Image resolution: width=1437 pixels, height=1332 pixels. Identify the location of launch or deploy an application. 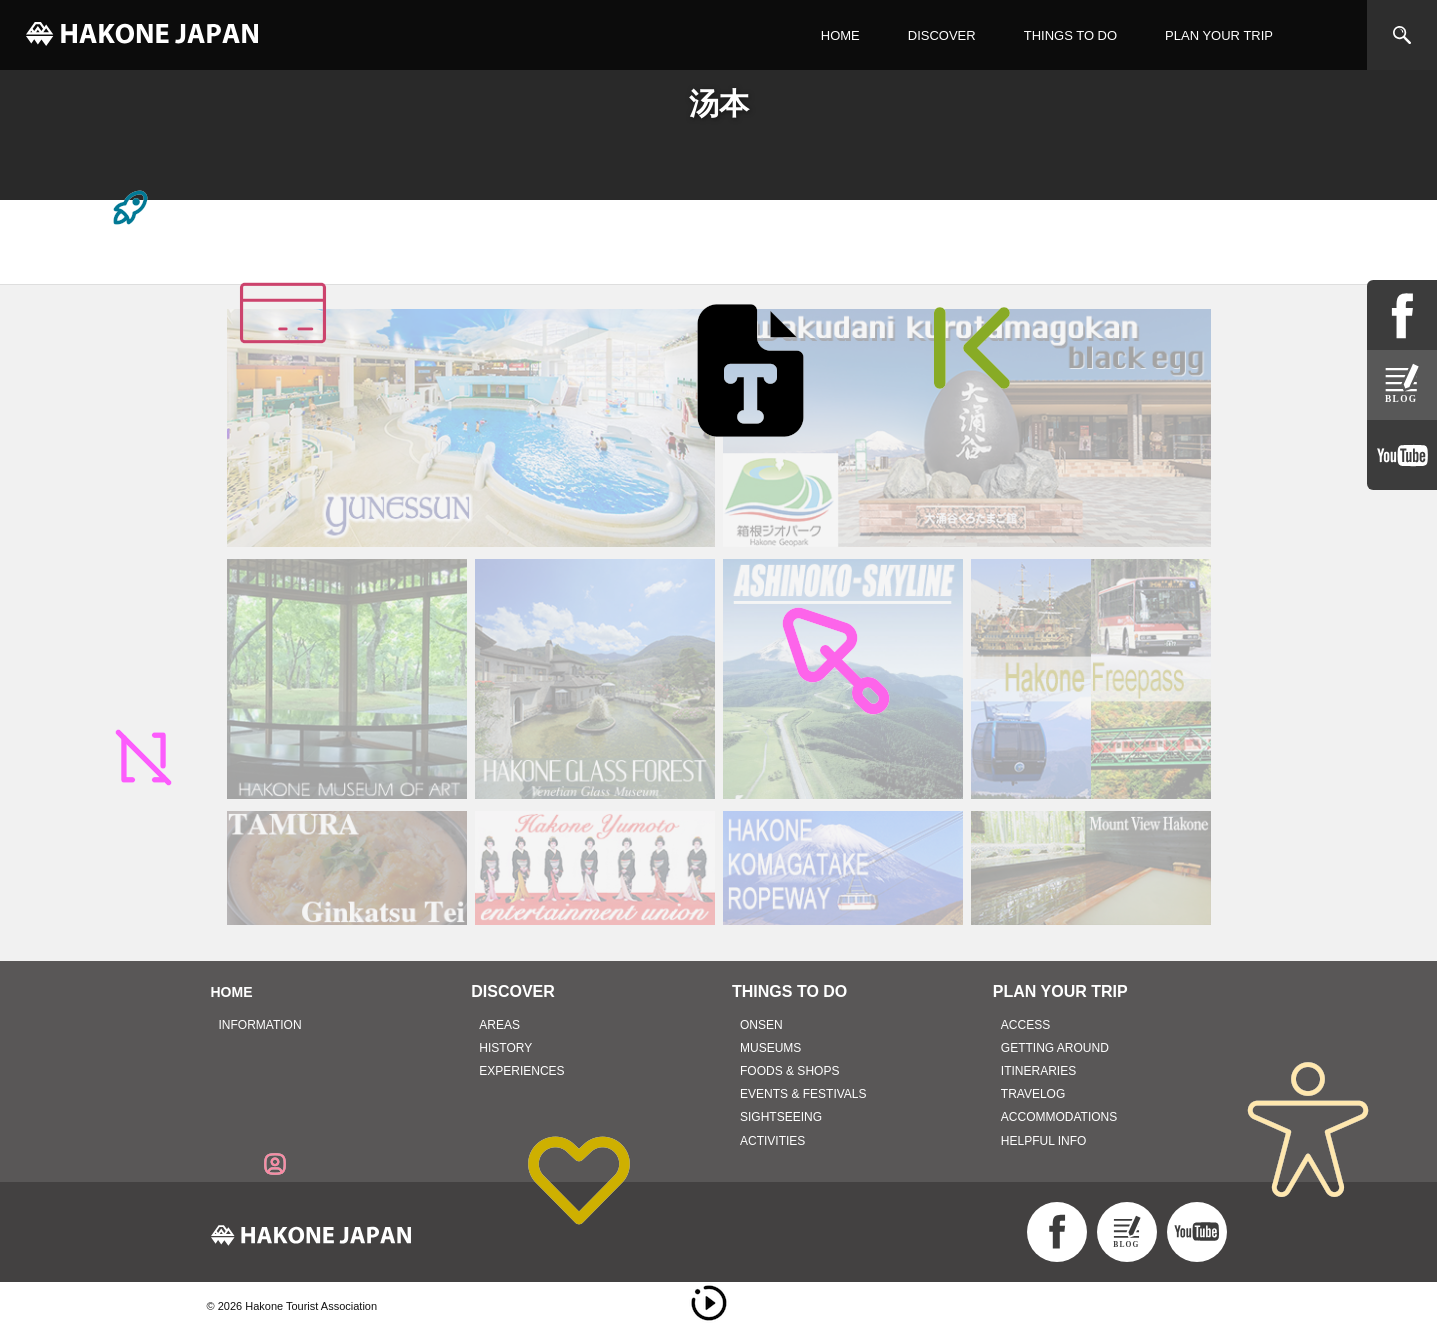
(130, 207).